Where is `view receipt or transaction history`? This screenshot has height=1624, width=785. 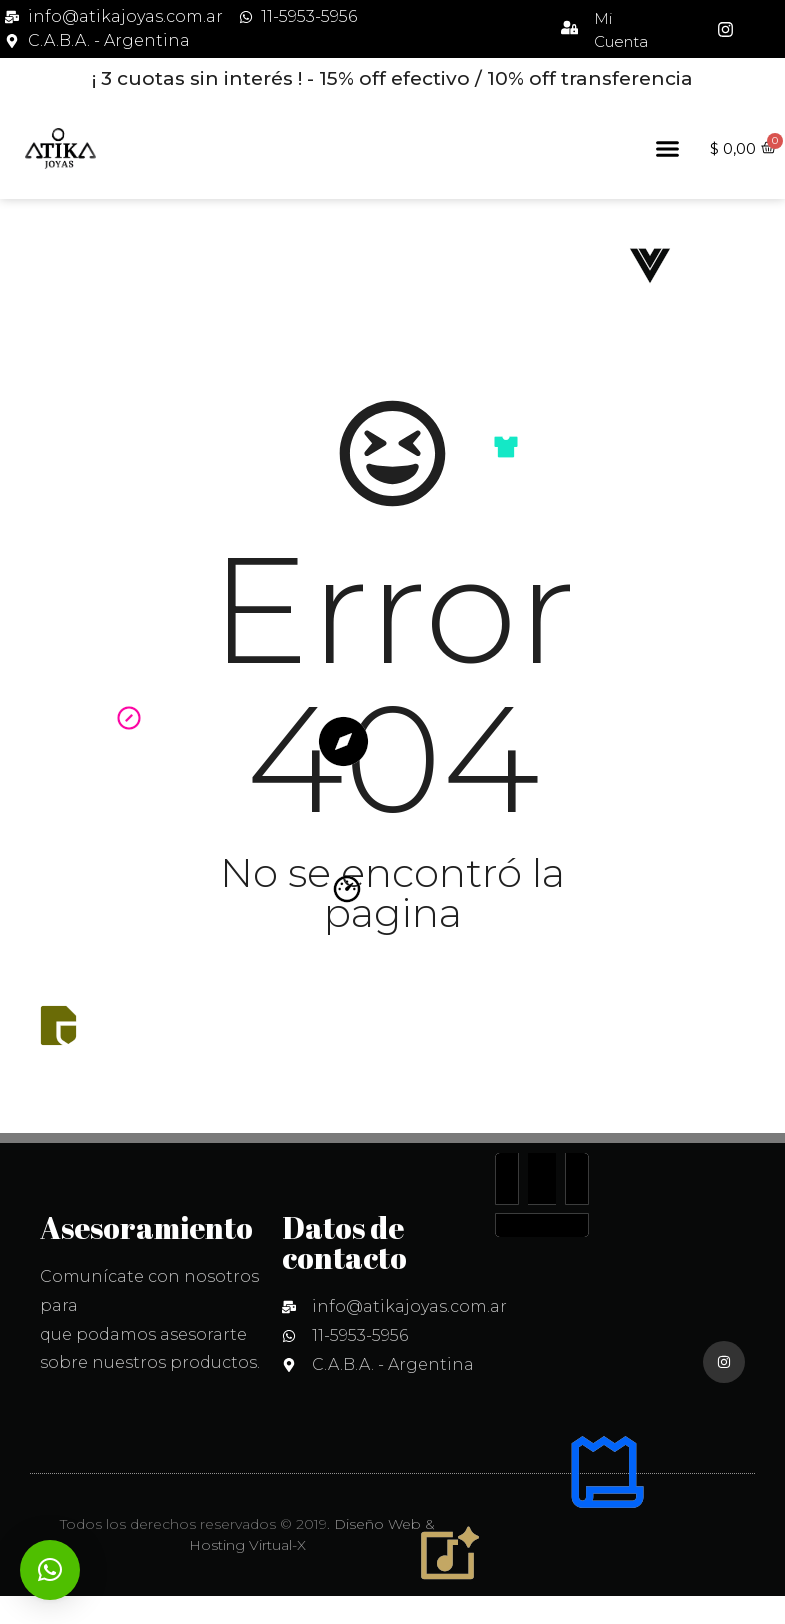 view receipt or transaction history is located at coordinates (604, 1472).